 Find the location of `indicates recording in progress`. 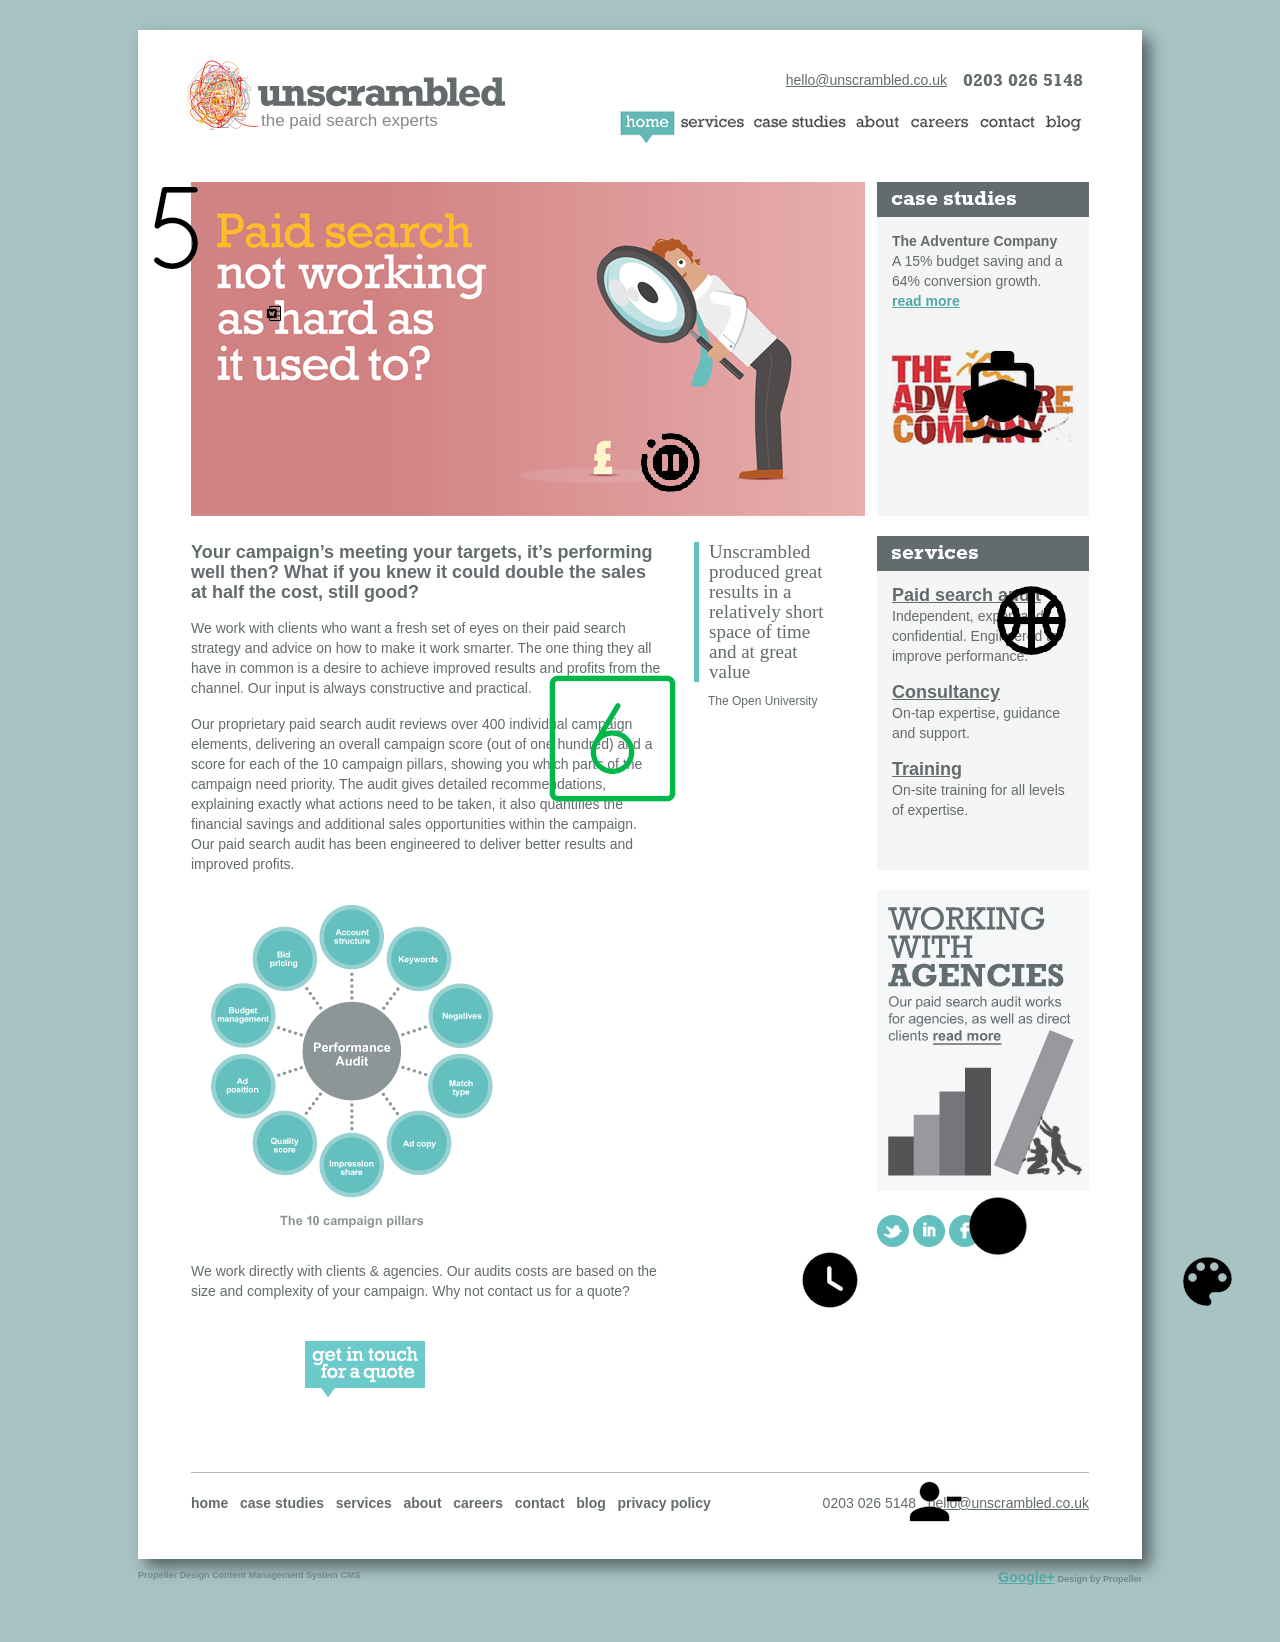

indicates recording in progress is located at coordinates (998, 1226).